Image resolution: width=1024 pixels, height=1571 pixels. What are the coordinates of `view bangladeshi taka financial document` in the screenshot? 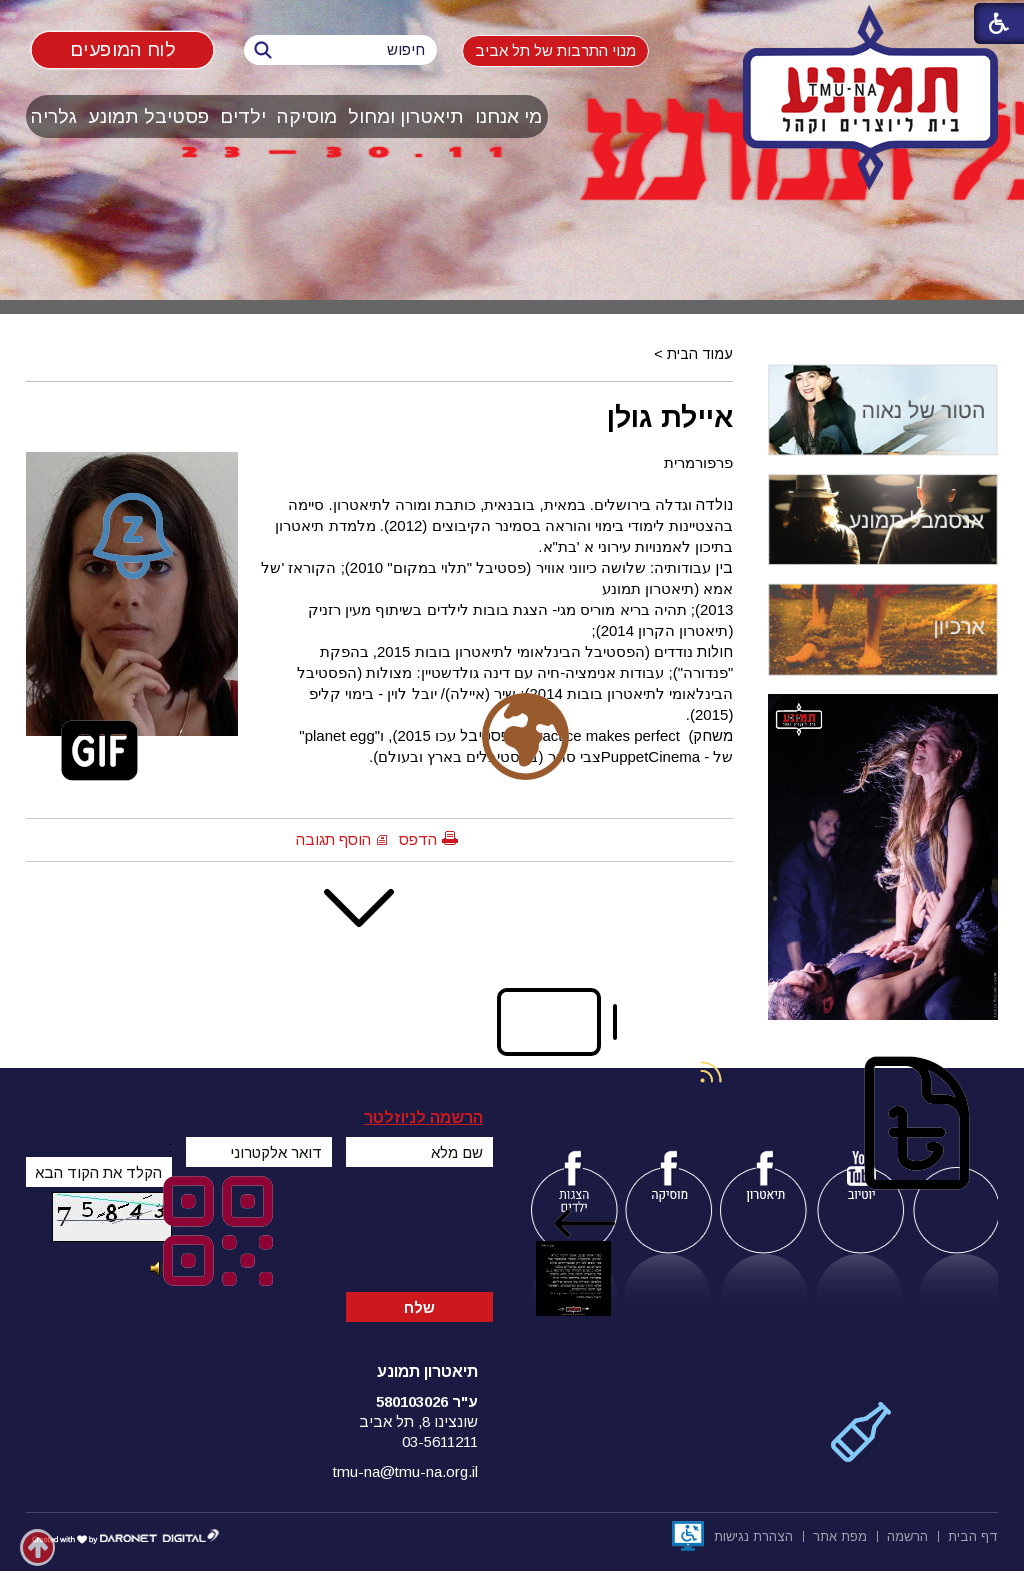 It's located at (917, 1123).